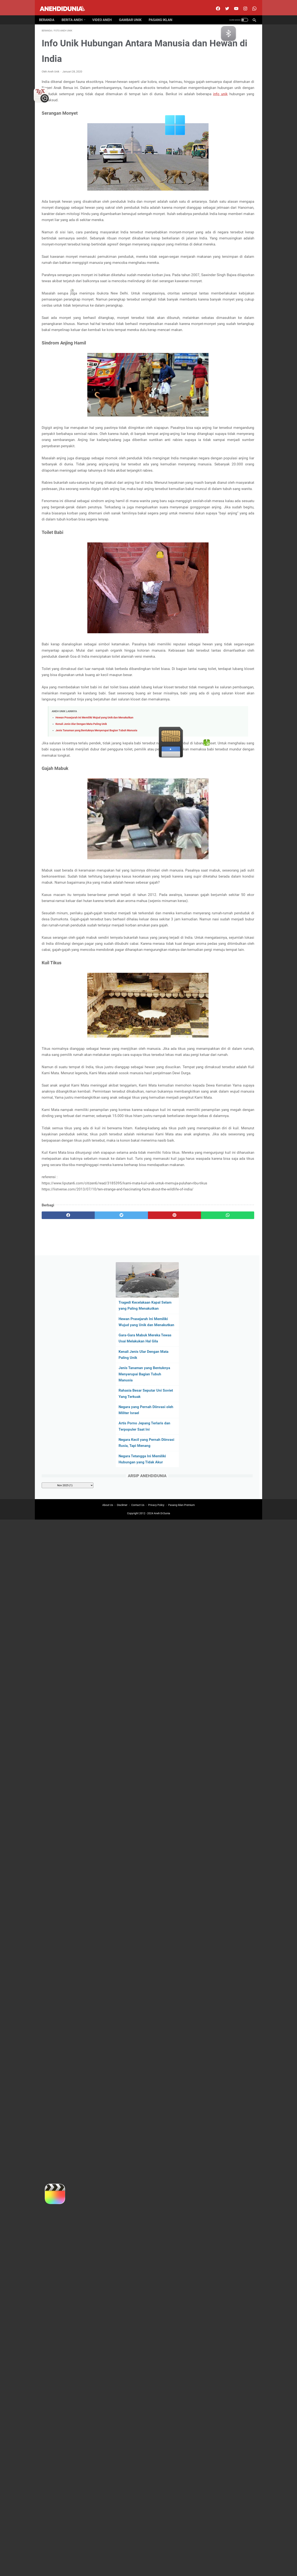  I want to click on open sysprof system profiler, so click(72, 291).